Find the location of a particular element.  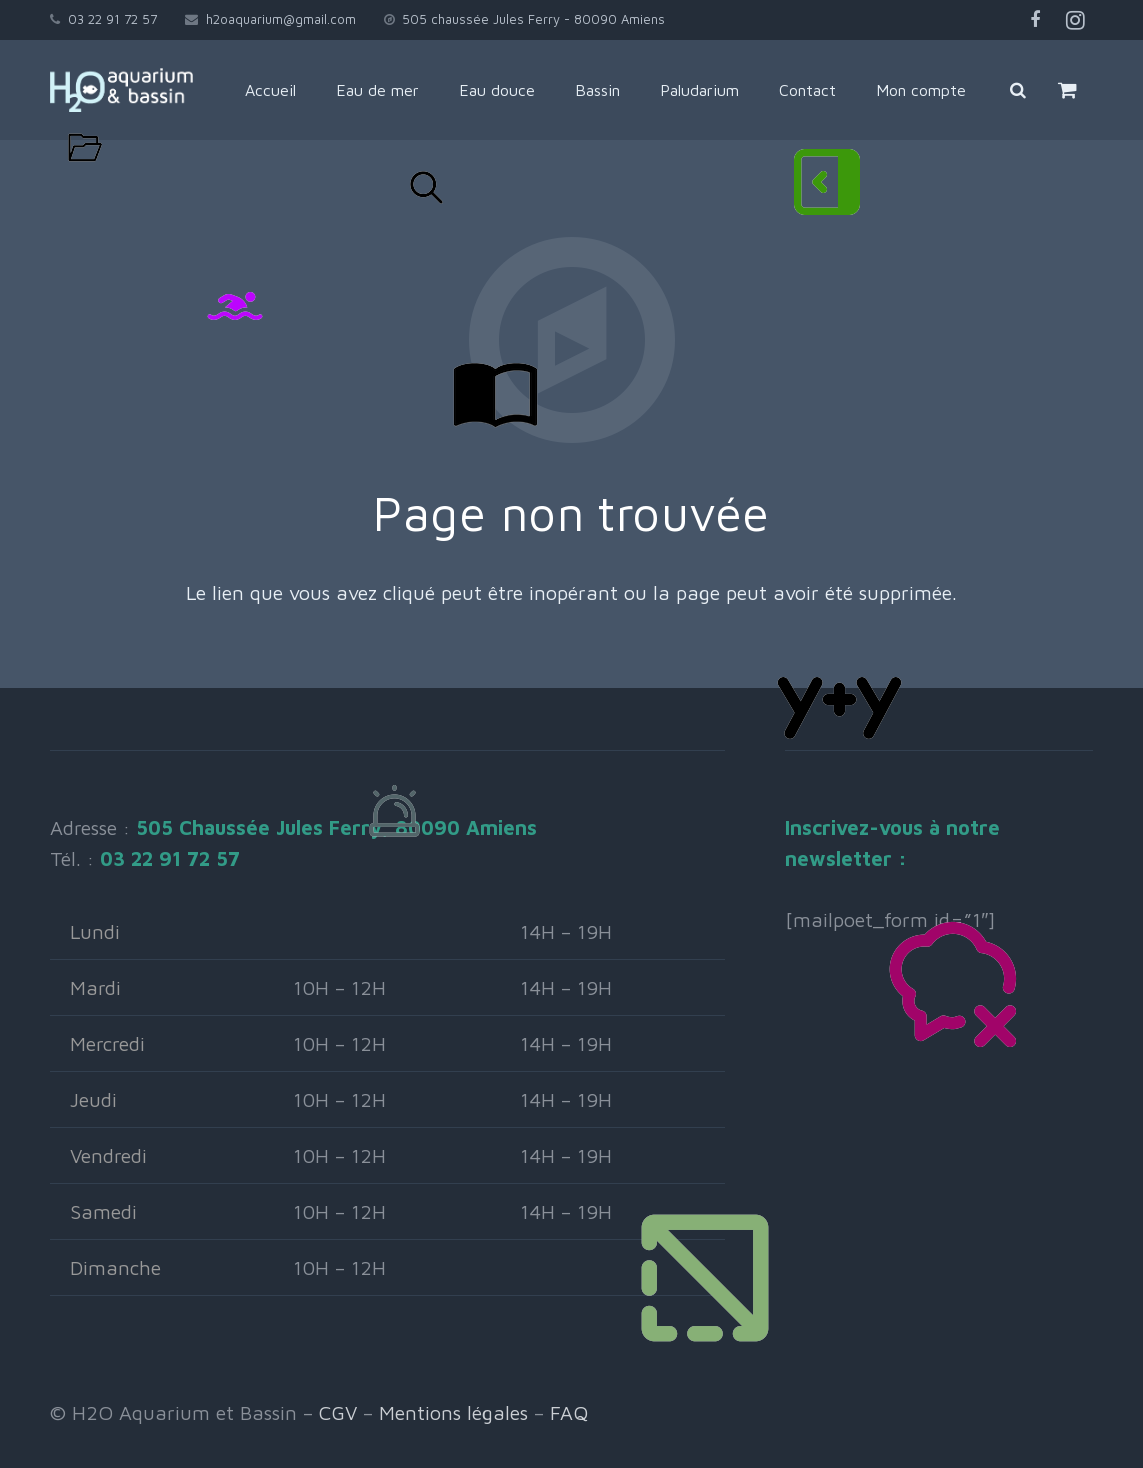

mathematical expression or formula input is located at coordinates (839, 699).